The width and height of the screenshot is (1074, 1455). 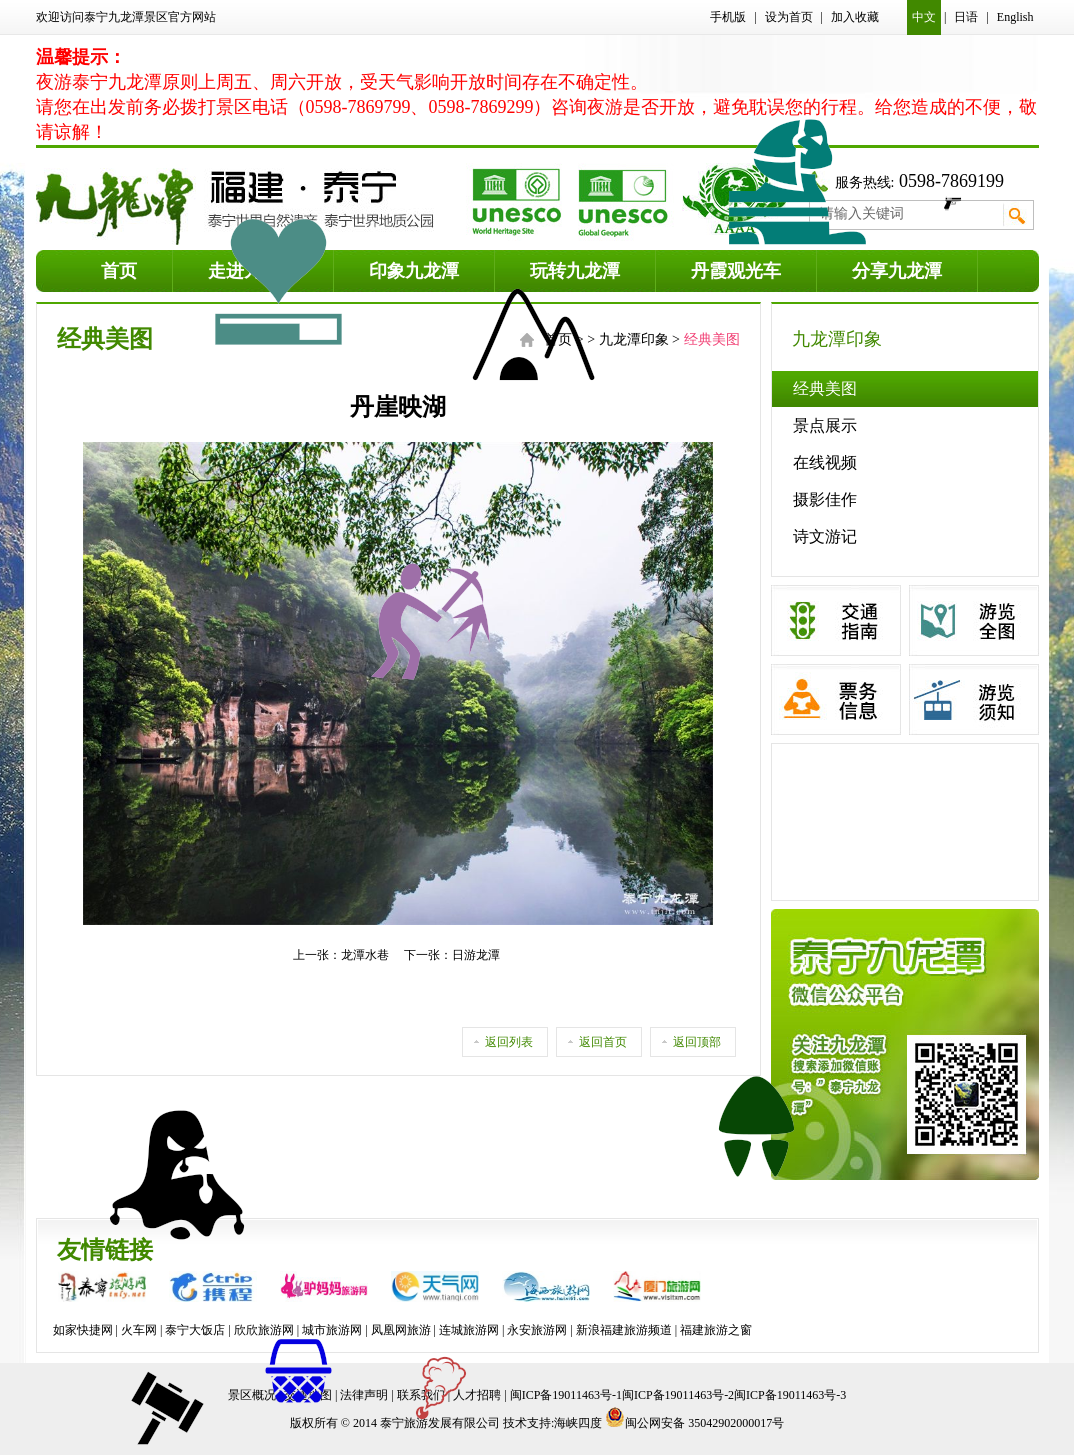 What do you see at coordinates (756, 1126) in the screenshot?
I see `activate jetpack or boost ability` at bounding box center [756, 1126].